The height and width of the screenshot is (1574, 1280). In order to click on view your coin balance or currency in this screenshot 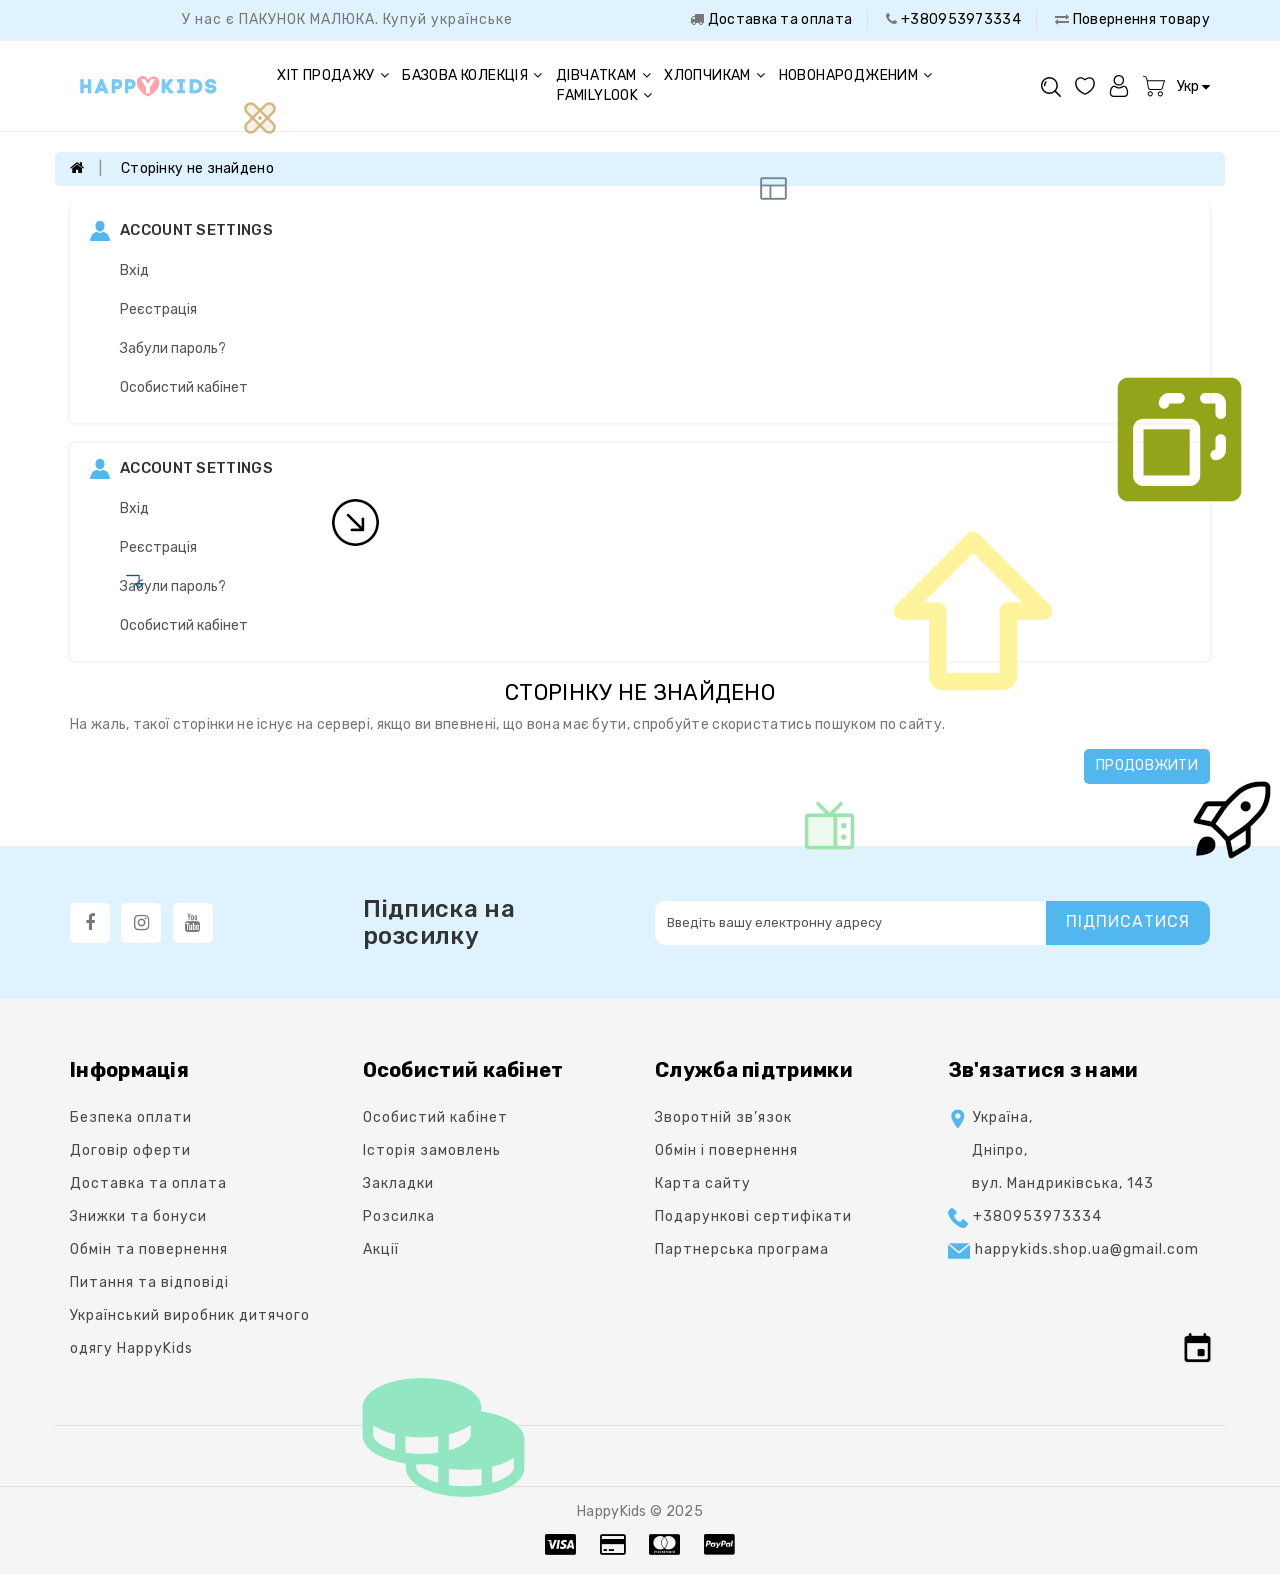, I will do `click(443, 1437)`.